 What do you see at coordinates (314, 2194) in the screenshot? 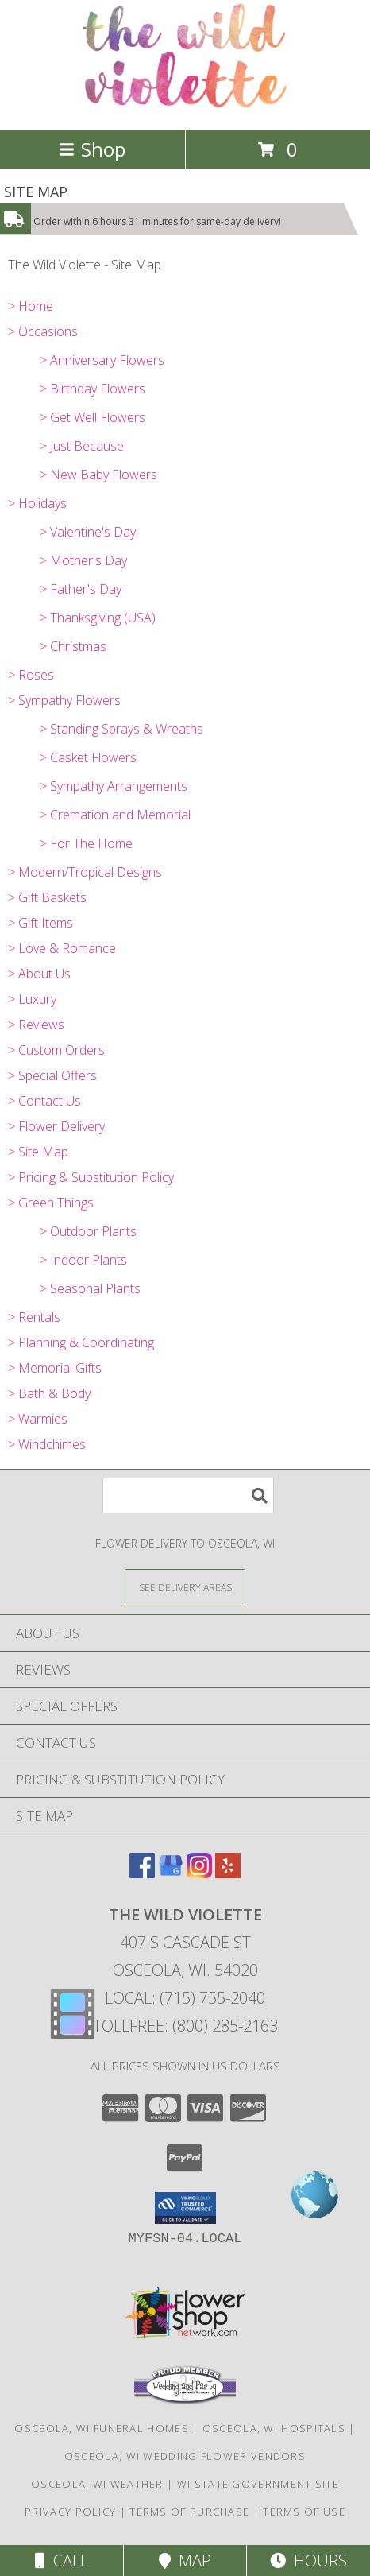
I see `access global or international settings` at bounding box center [314, 2194].